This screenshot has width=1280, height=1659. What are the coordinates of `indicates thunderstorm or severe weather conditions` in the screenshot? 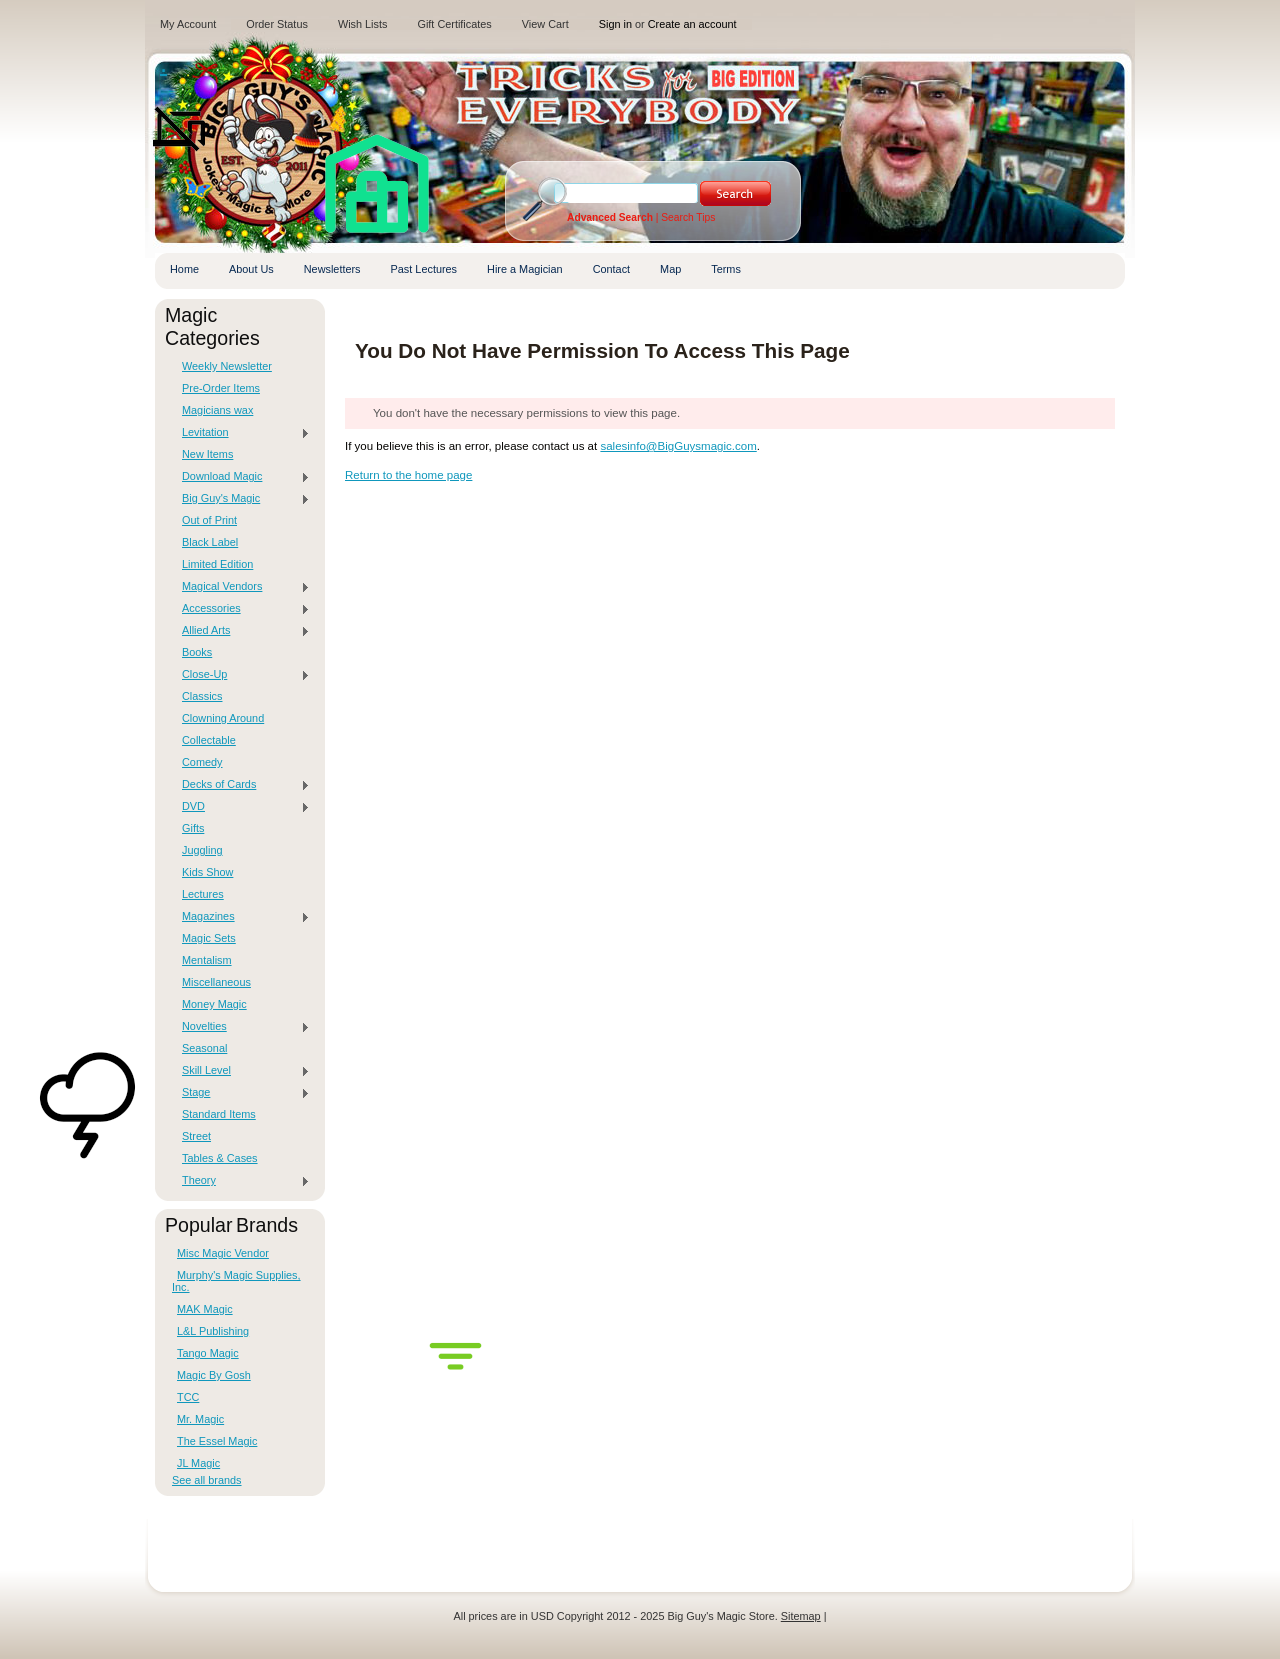 It's located at (87, 1103).